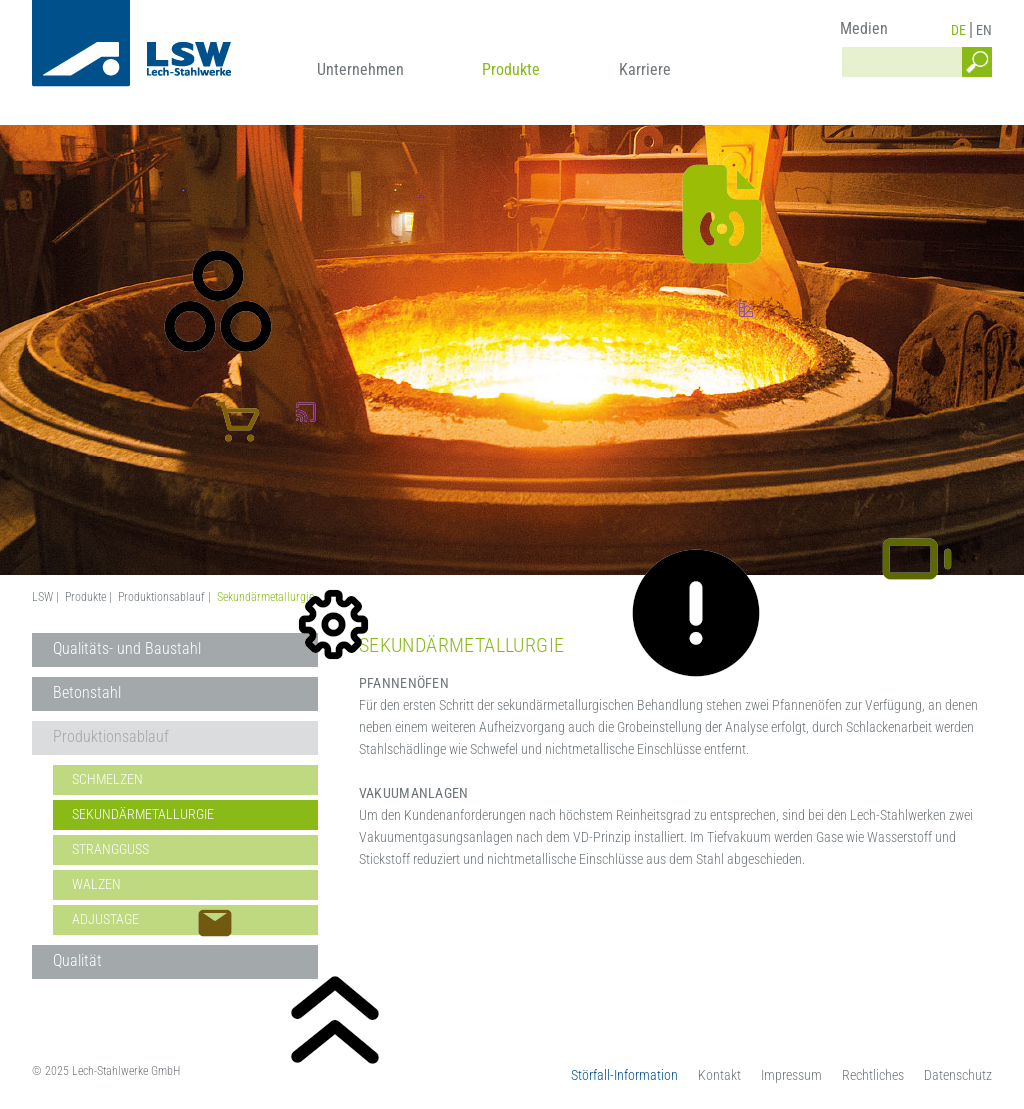  Describe the element at coordinates (238, 421) in the screenshot. I see `view your shopping cart` at that location.